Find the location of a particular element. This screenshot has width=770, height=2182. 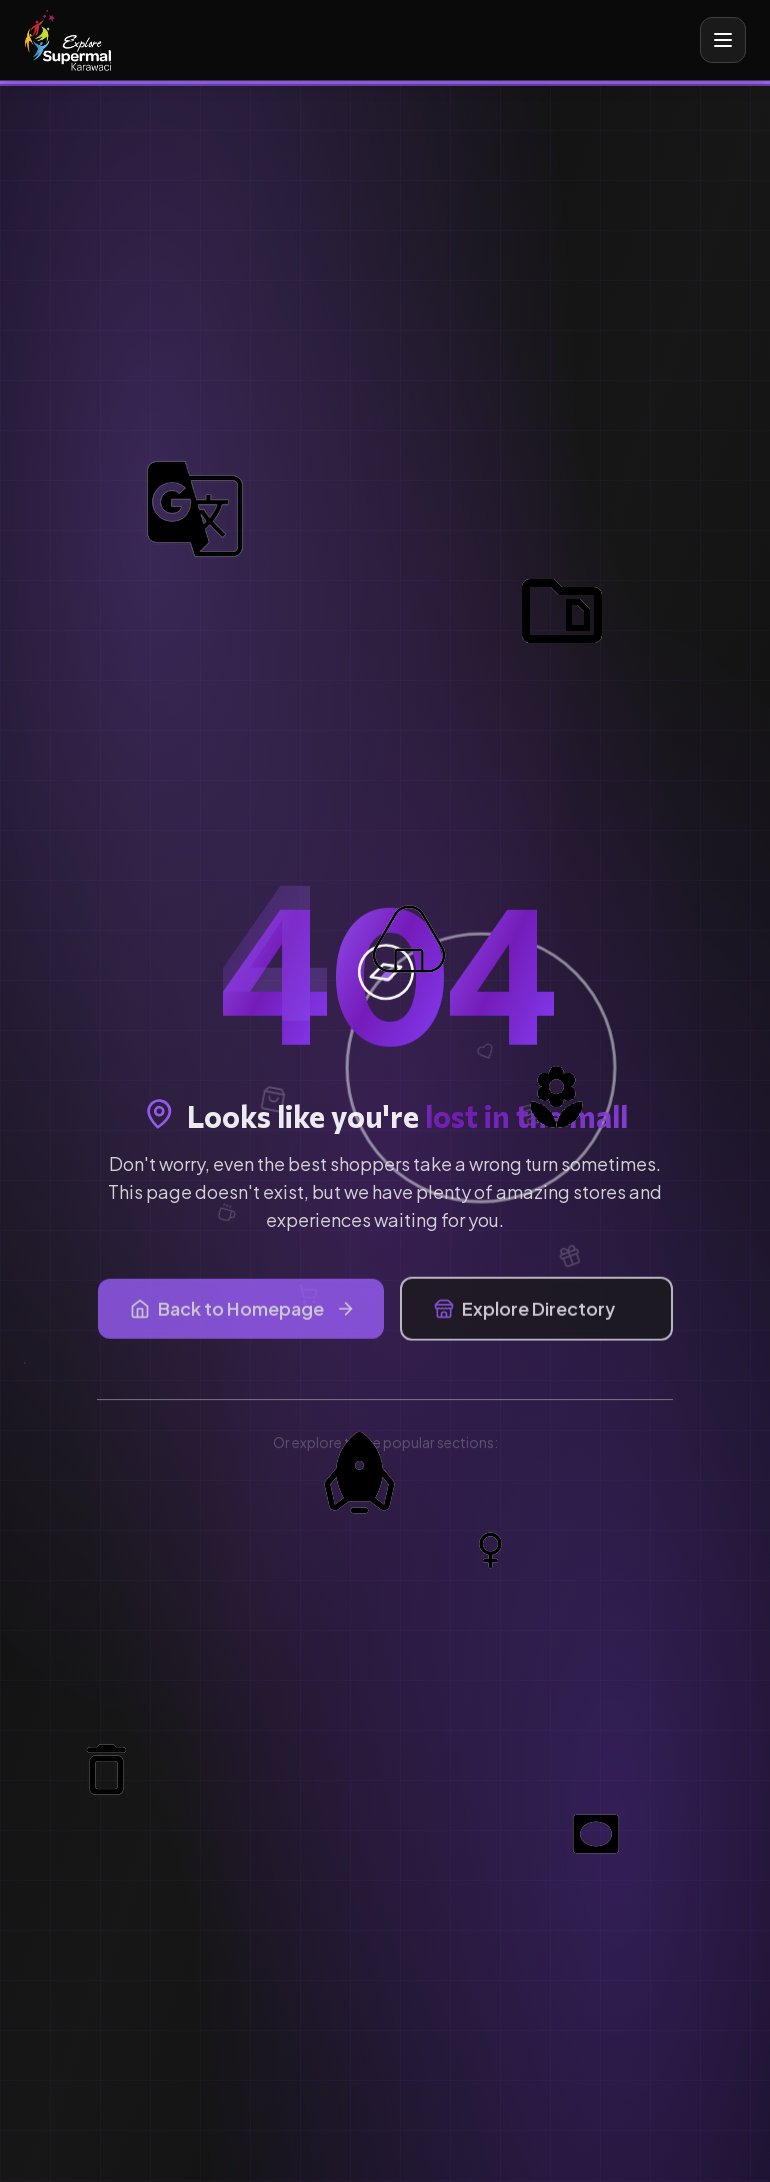

access saved code snippets is located at coordinates (562, 611).